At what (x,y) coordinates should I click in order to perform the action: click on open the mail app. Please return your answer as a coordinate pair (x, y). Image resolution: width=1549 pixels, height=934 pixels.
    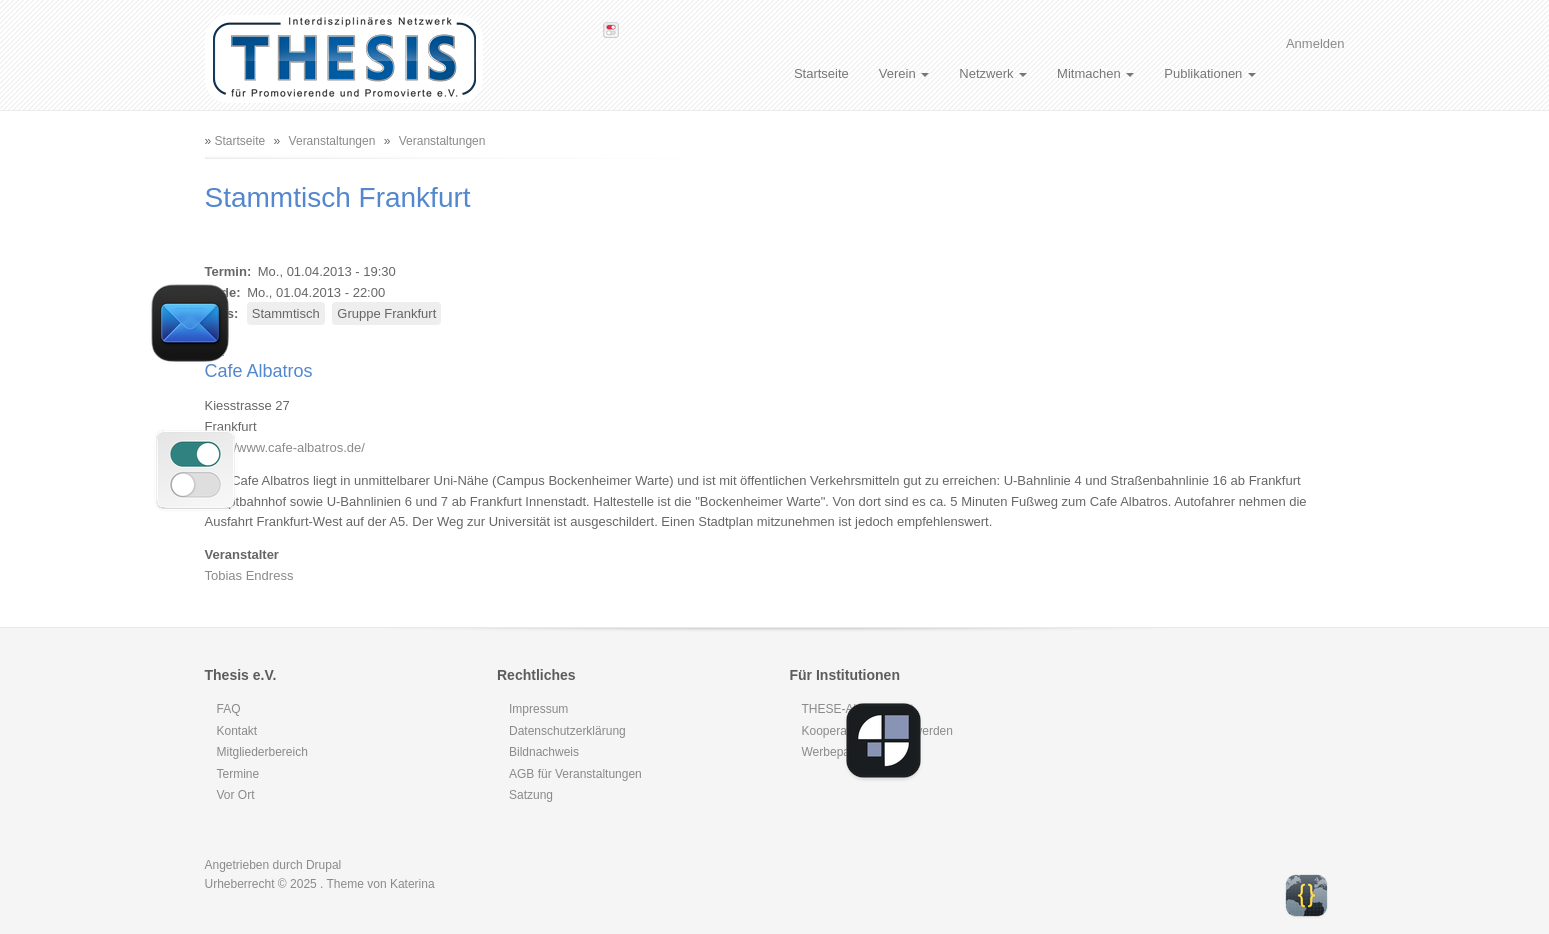
    Looking at the image, I should click on (190, 323).